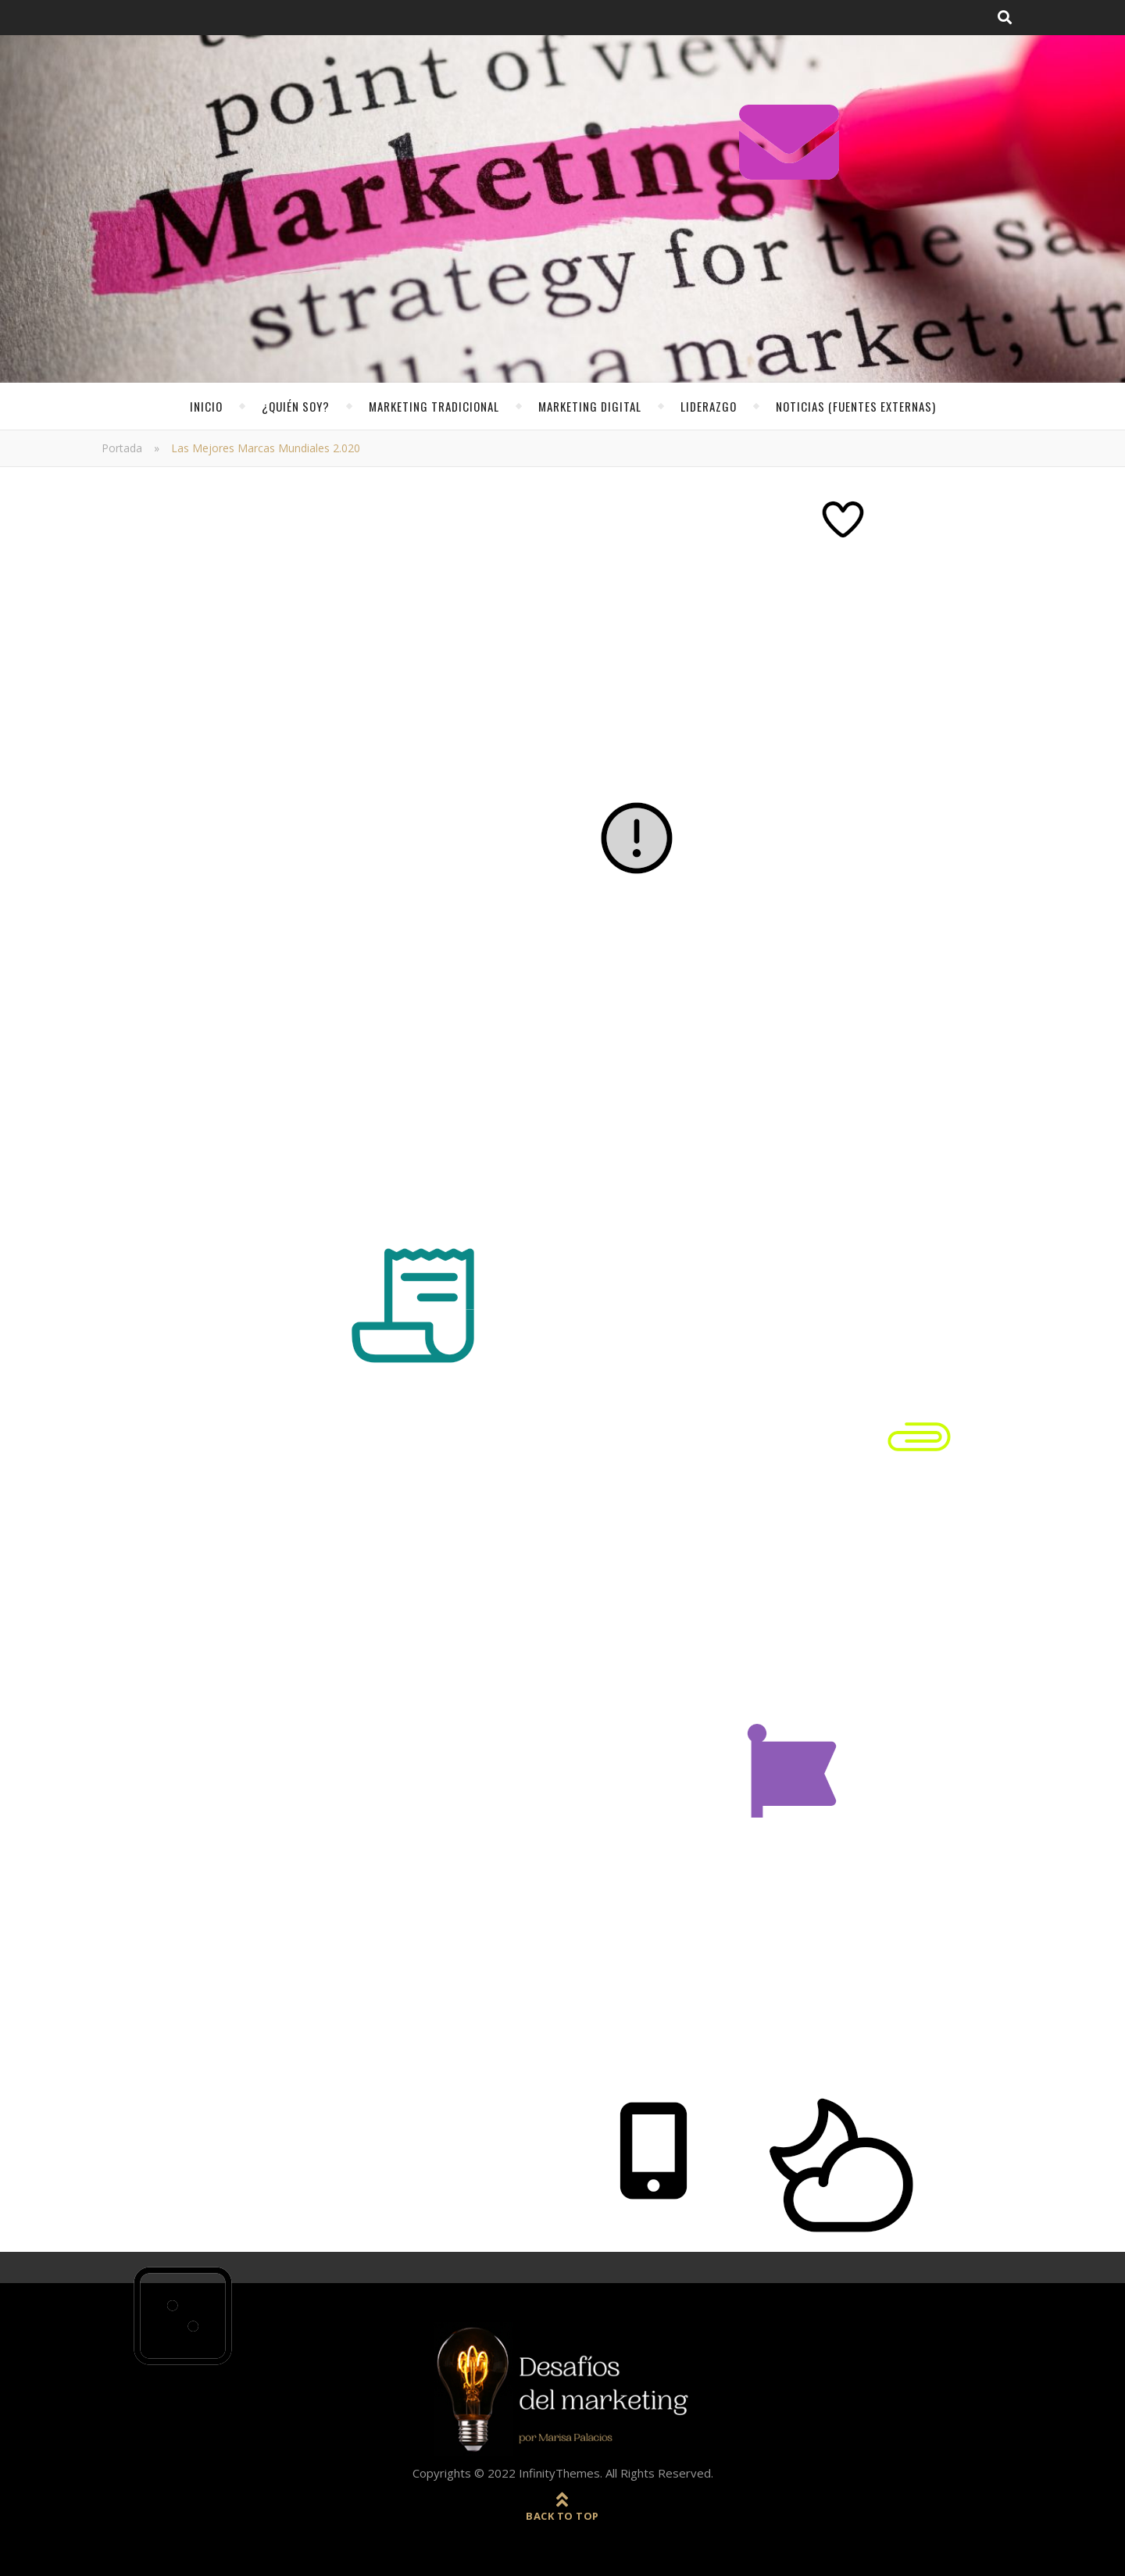 This screenshot has width=1125, height=2576. Describe the element at coordinates (838, 2172) in the screenshot. I see `indicates nighttime or evening weather conditions` at that location.